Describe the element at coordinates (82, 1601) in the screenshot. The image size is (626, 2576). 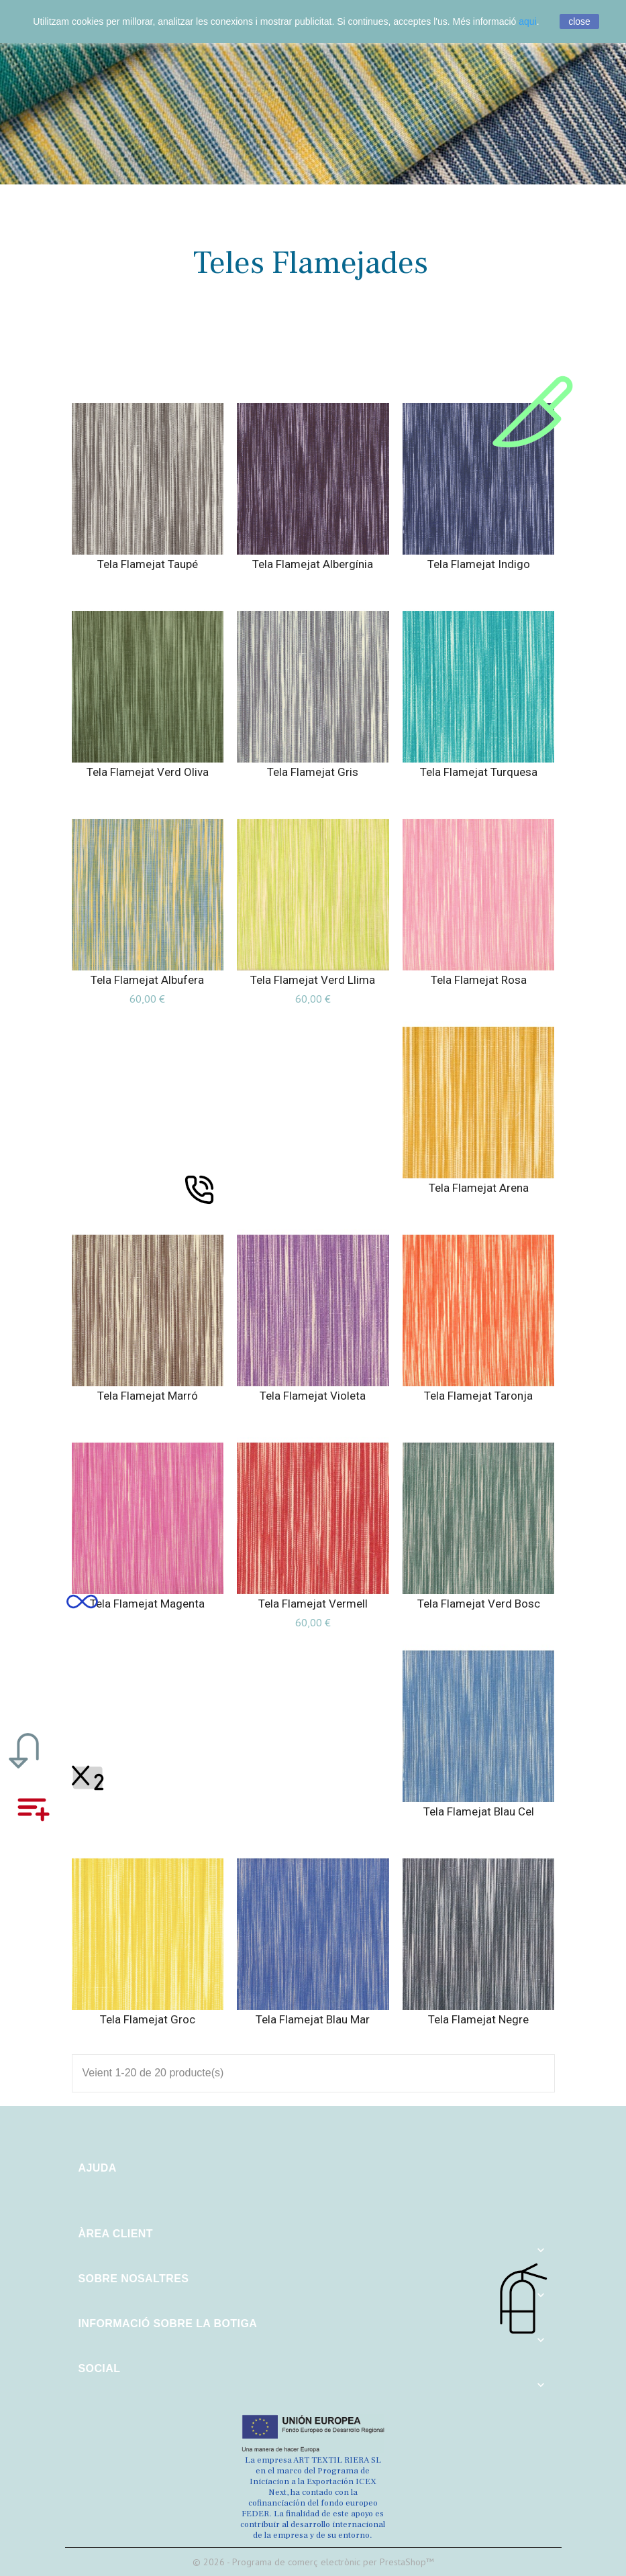
I see `indicates unlimited or infinite quantity` at that location.